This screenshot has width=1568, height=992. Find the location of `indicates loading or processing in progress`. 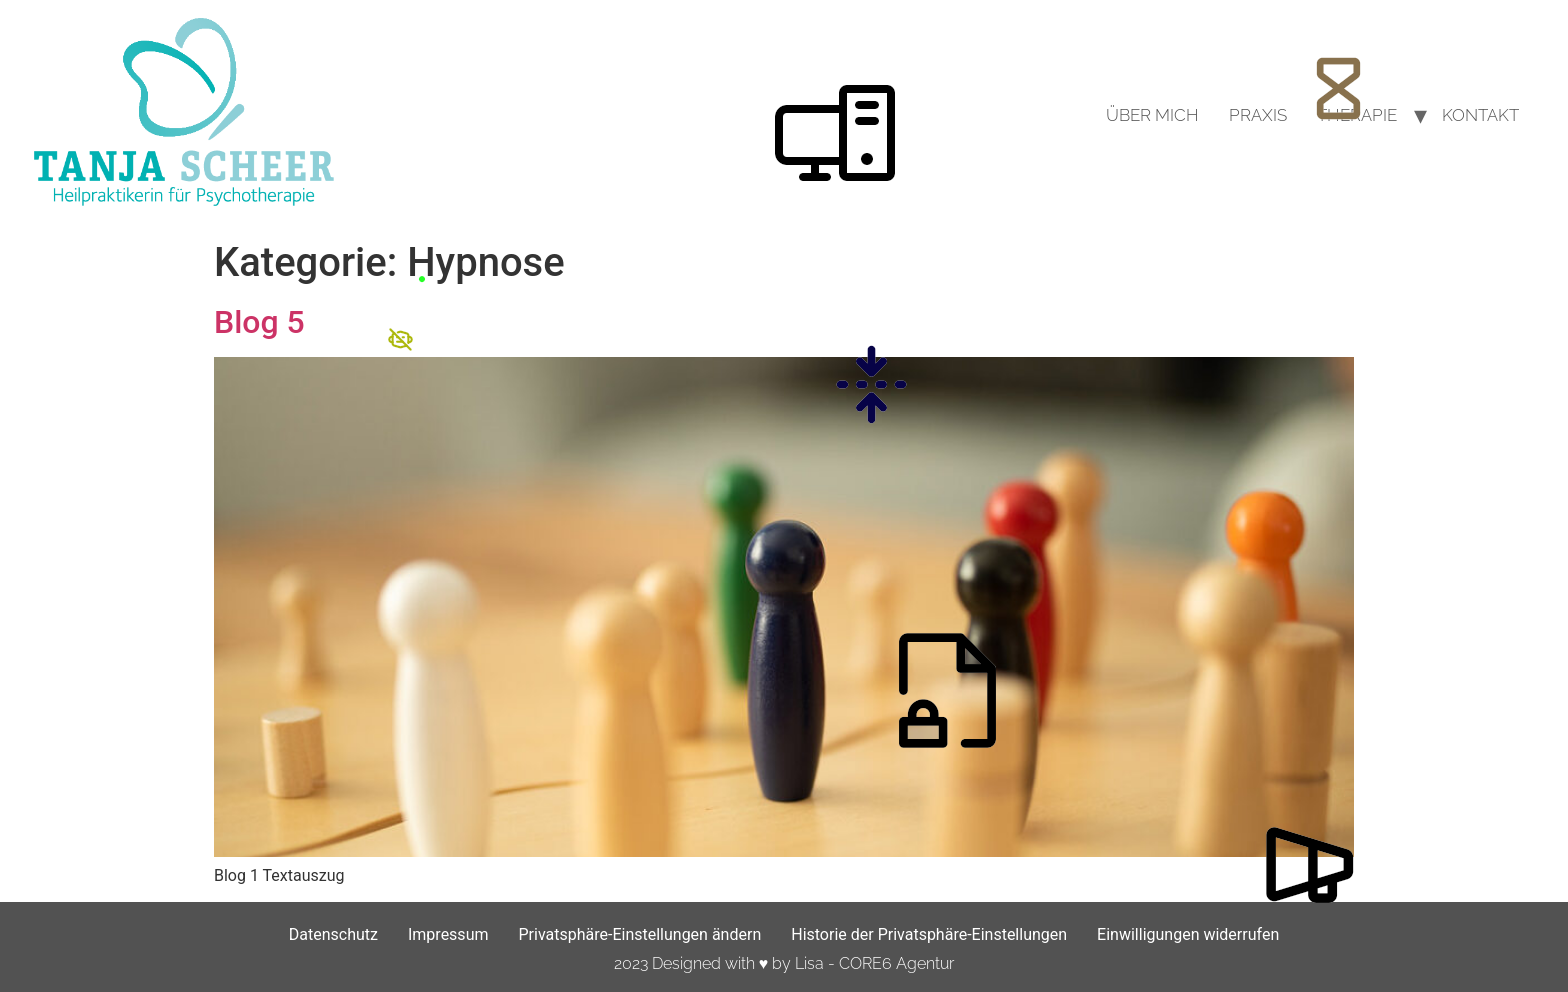

indicates loading or processing in progress is located at coordinates (1338, 88).